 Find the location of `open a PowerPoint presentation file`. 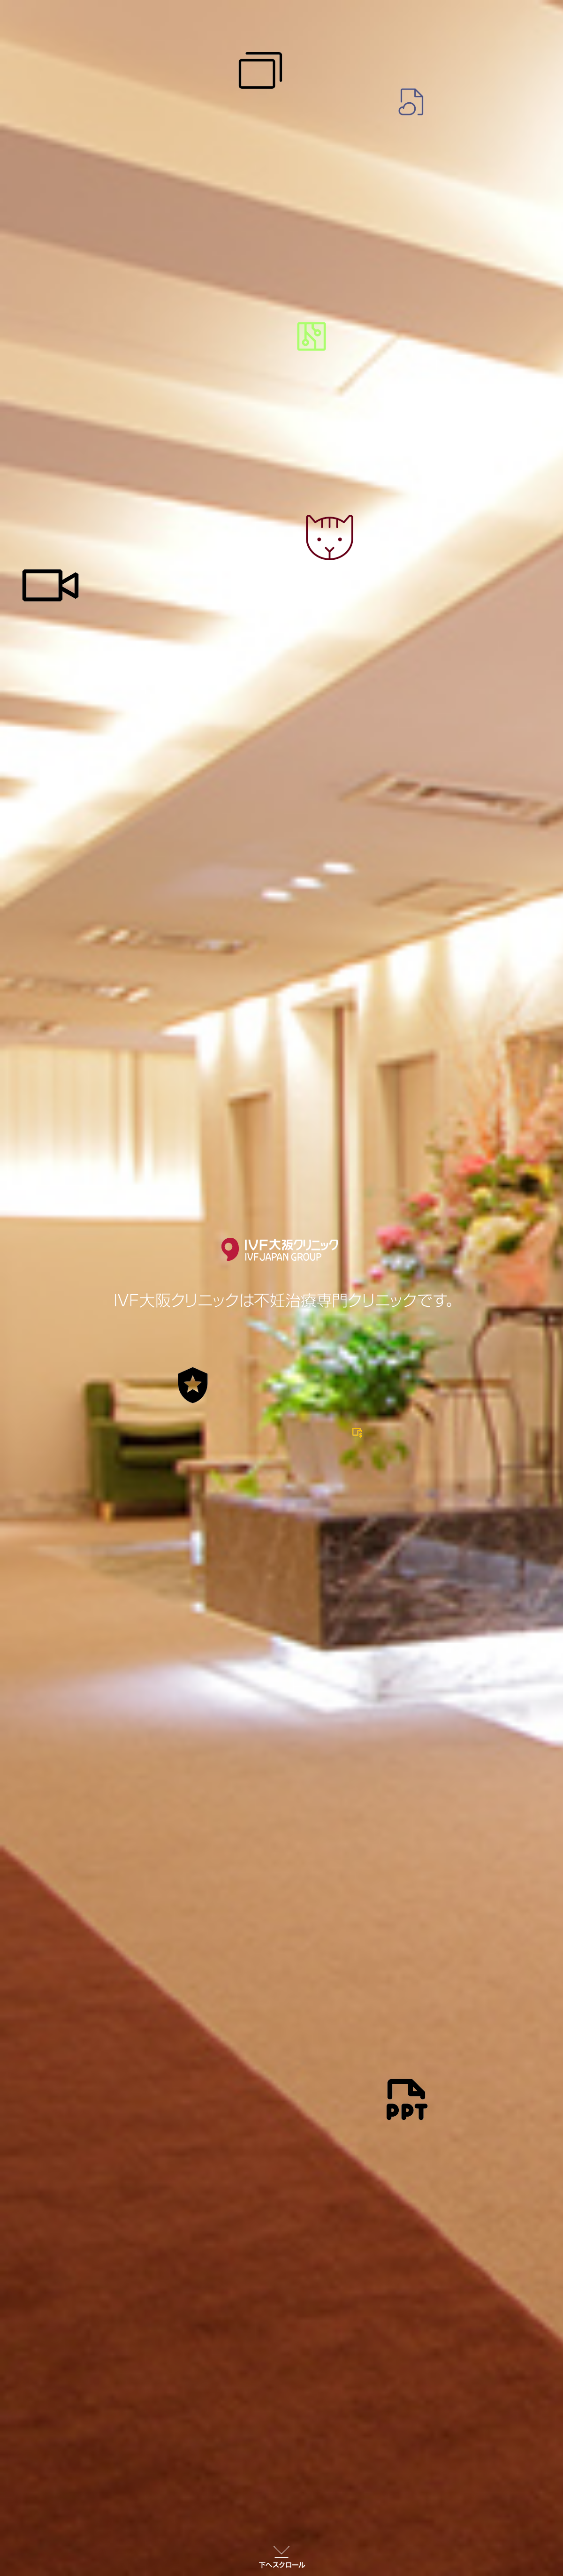

open a PowerPoint presentation file is located at coordinates (406, 2101).